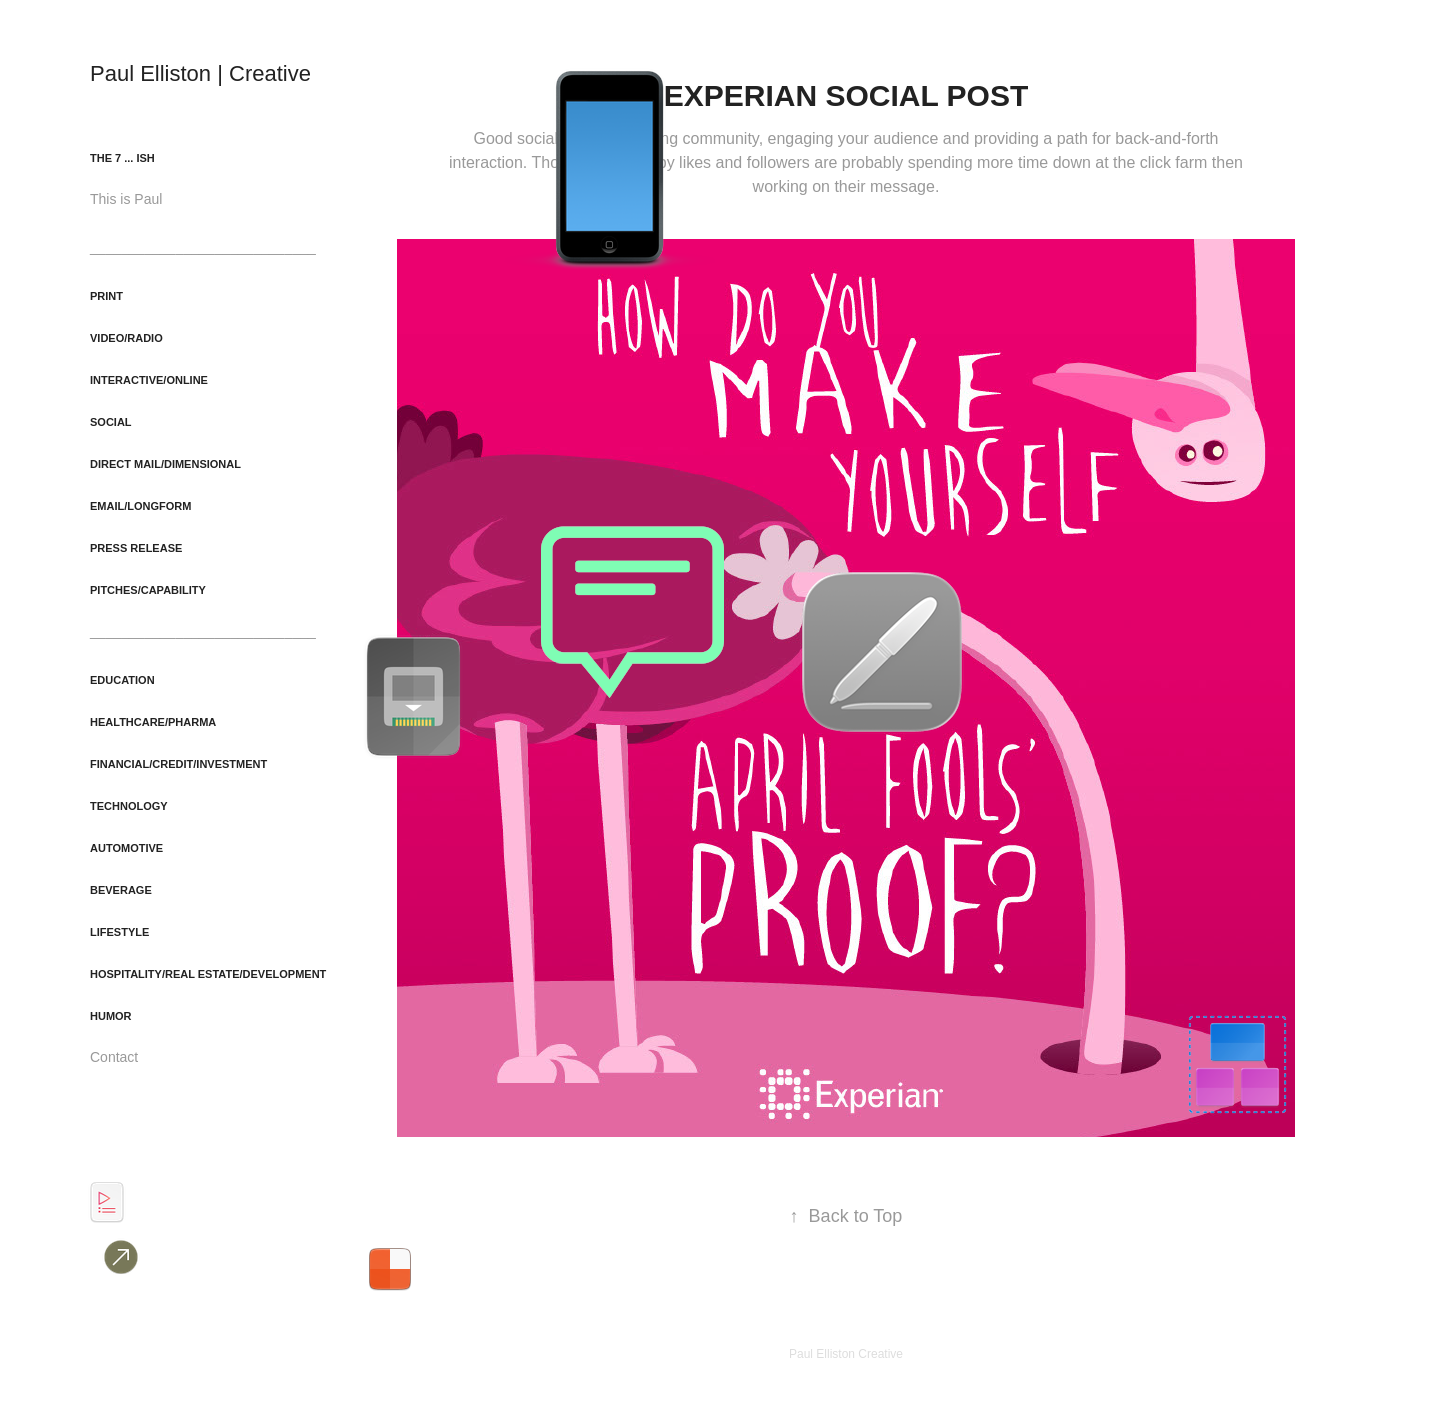 The height and width of the screenshot is (1422, 1440). Describe the element at coordinates (609, 164) in the screenshot. I see `access ipod touch device settings` at that location.